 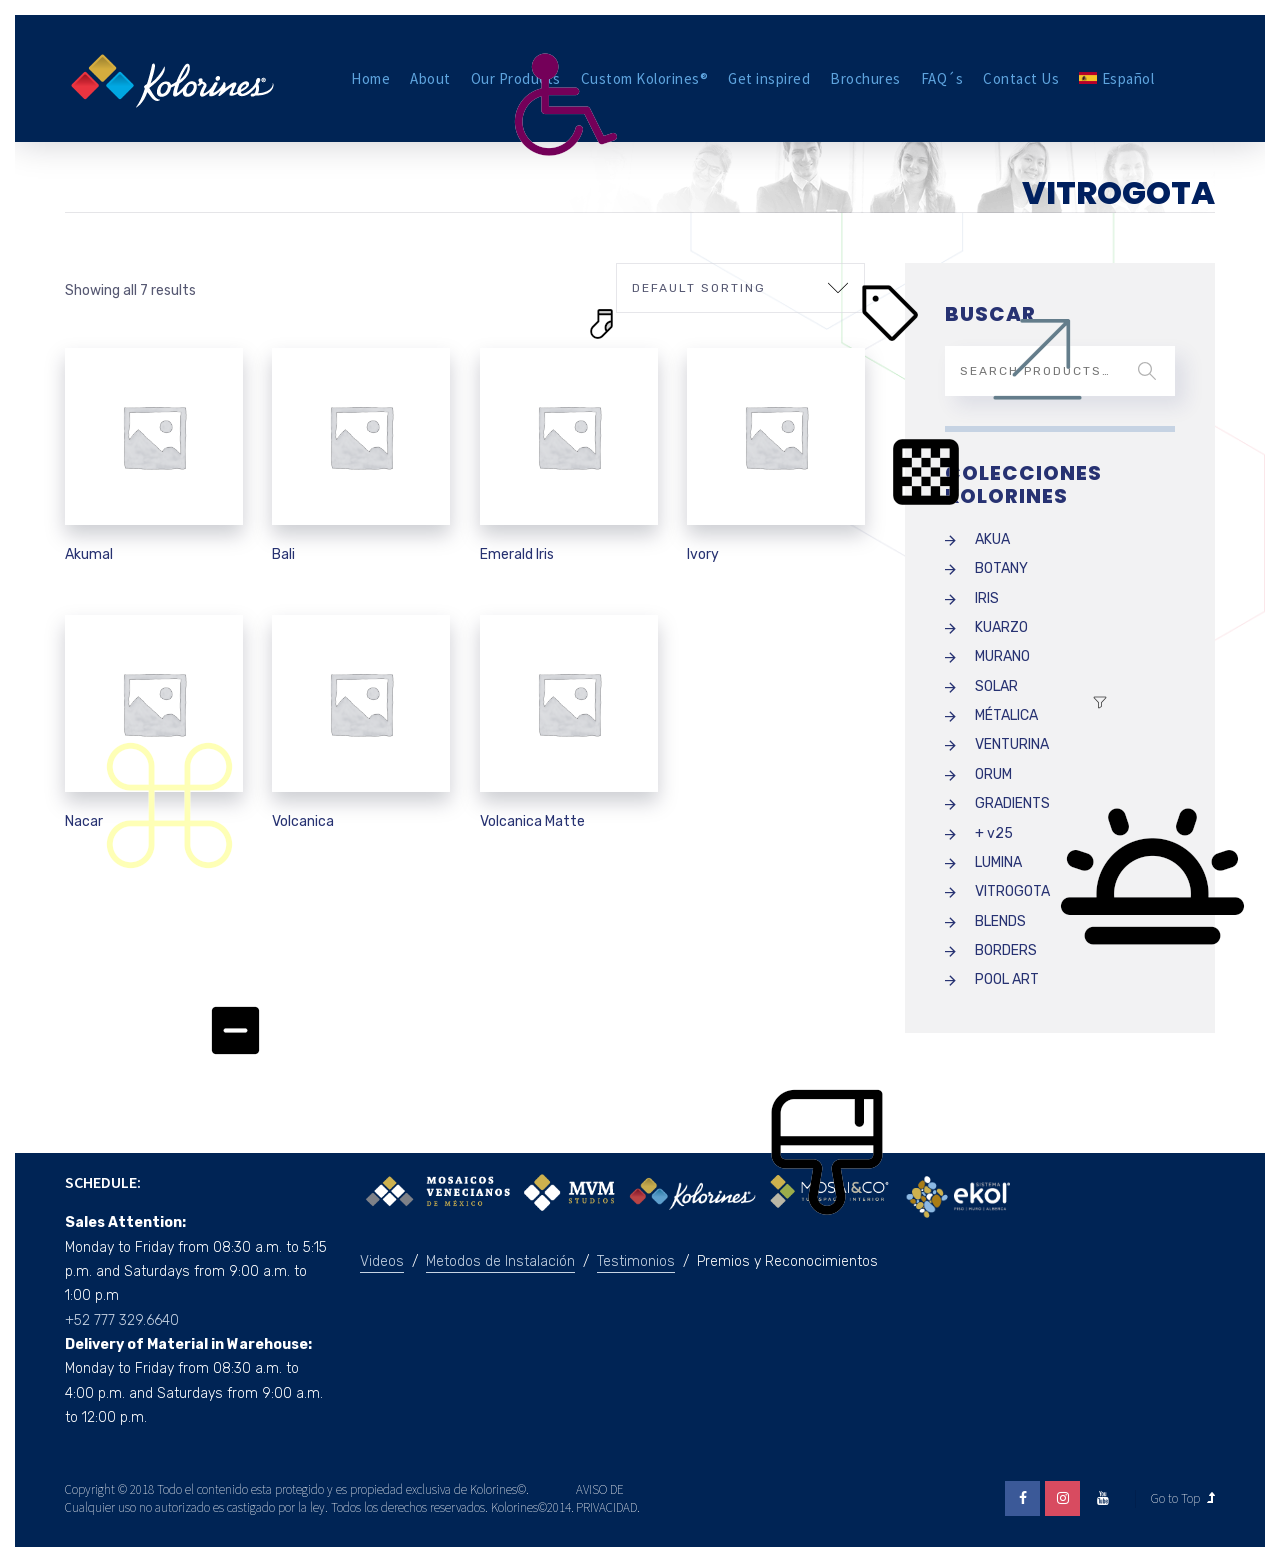 What do you see at coordinates (926, 472) in the screenshot?
I see `play chess or board games` at bounding box center [926, 472].